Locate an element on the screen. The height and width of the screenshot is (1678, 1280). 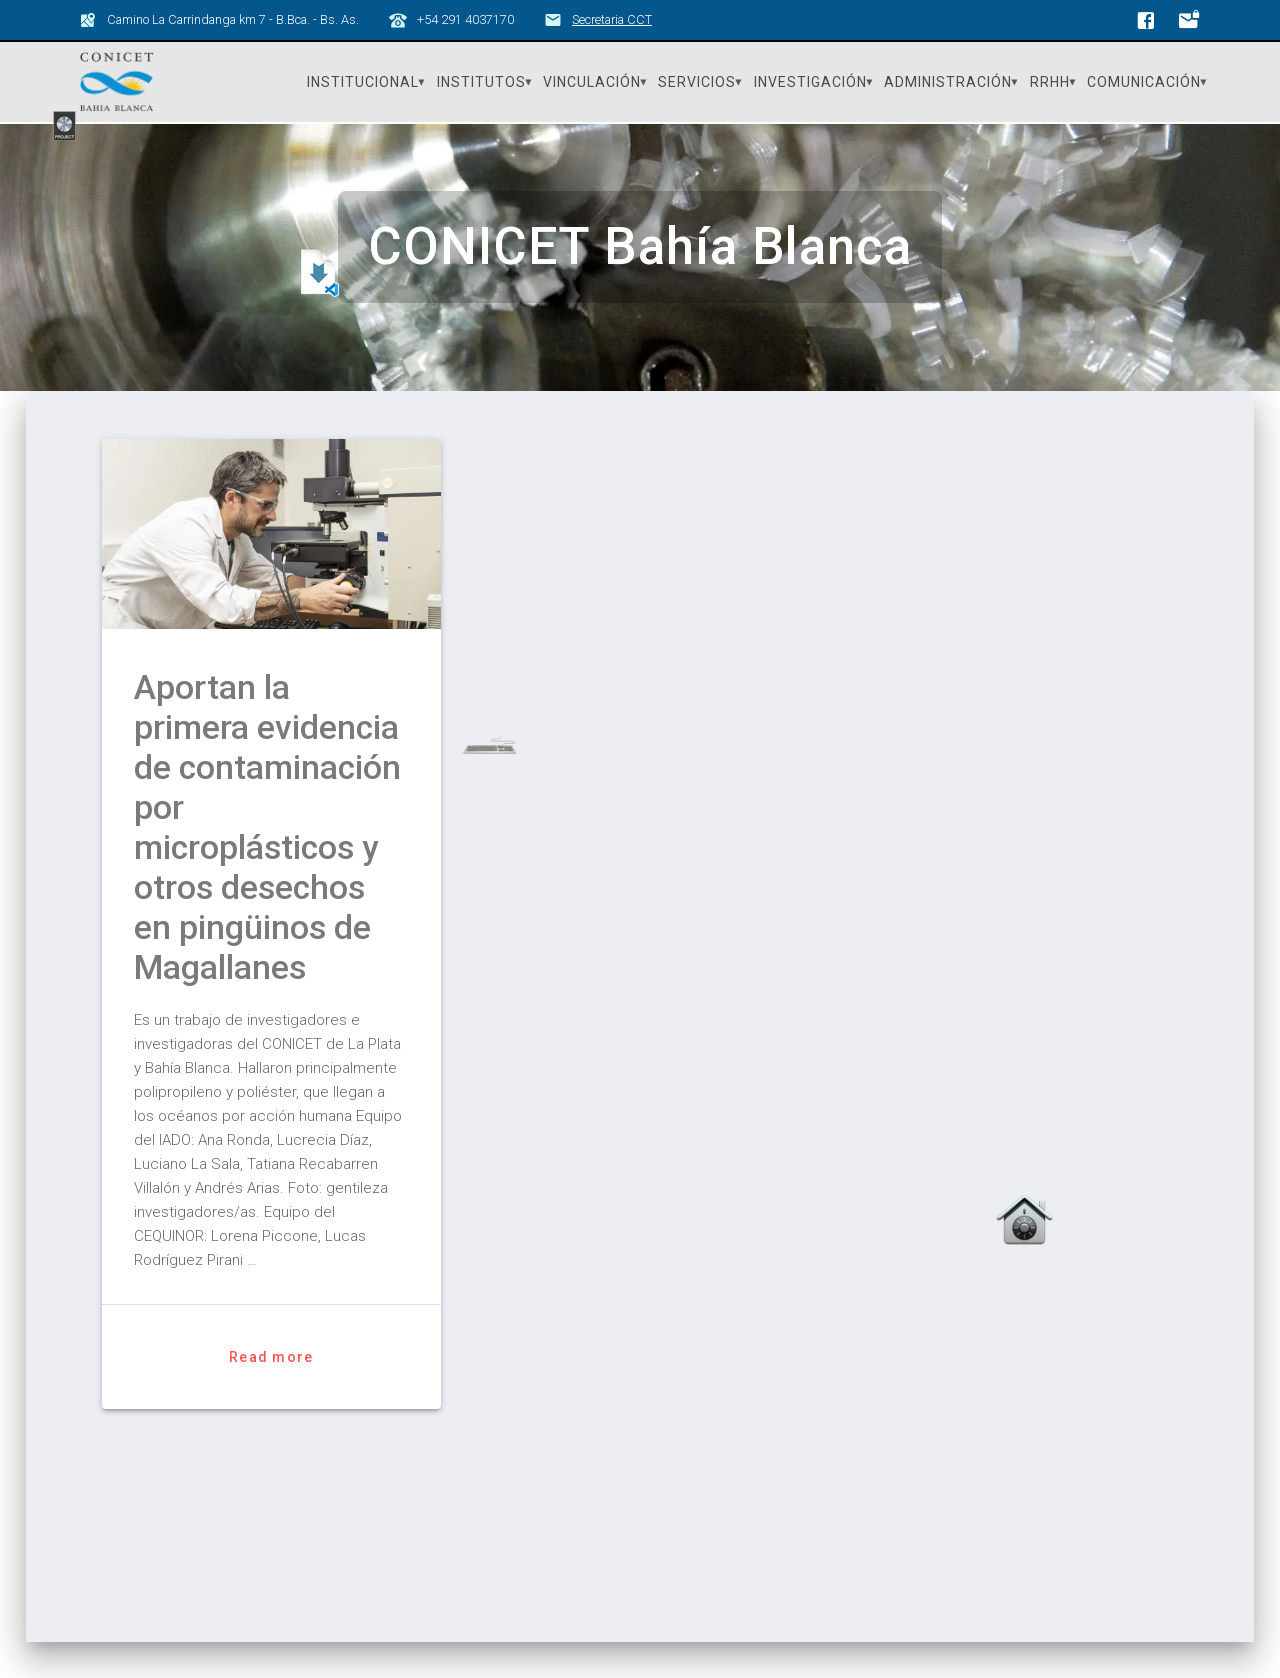
open a Logic Pro project file in GarageBand is located at coordinates (64, 126).